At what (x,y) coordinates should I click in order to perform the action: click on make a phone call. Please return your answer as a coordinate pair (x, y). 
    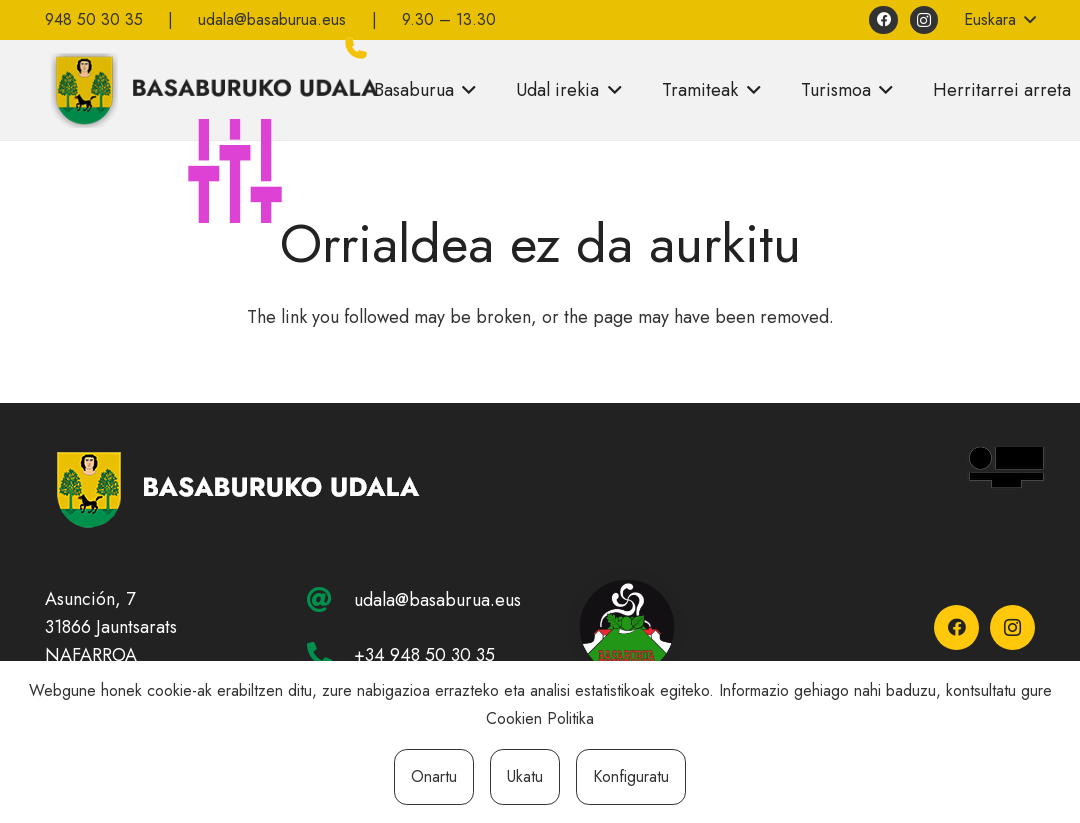
    Looking at the image, I should click on (356, 48).